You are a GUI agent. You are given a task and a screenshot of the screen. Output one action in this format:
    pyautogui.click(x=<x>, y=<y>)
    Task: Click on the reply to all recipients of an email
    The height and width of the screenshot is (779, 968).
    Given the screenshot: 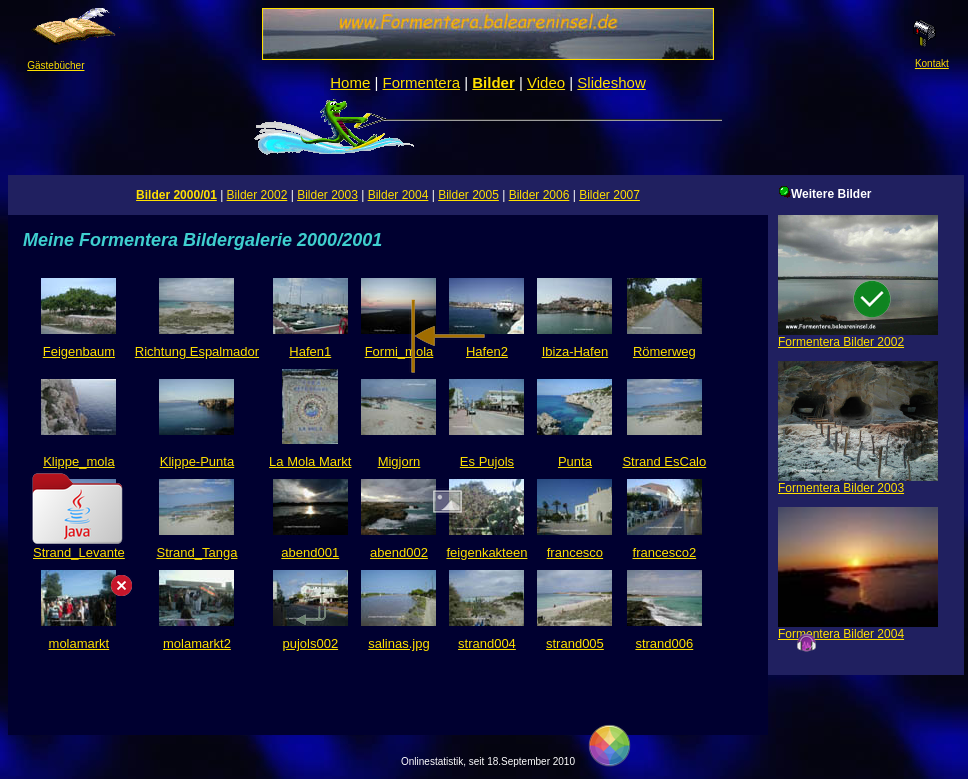 What is the action you would take?
    pyautogui.click(x=310, y=613)
    